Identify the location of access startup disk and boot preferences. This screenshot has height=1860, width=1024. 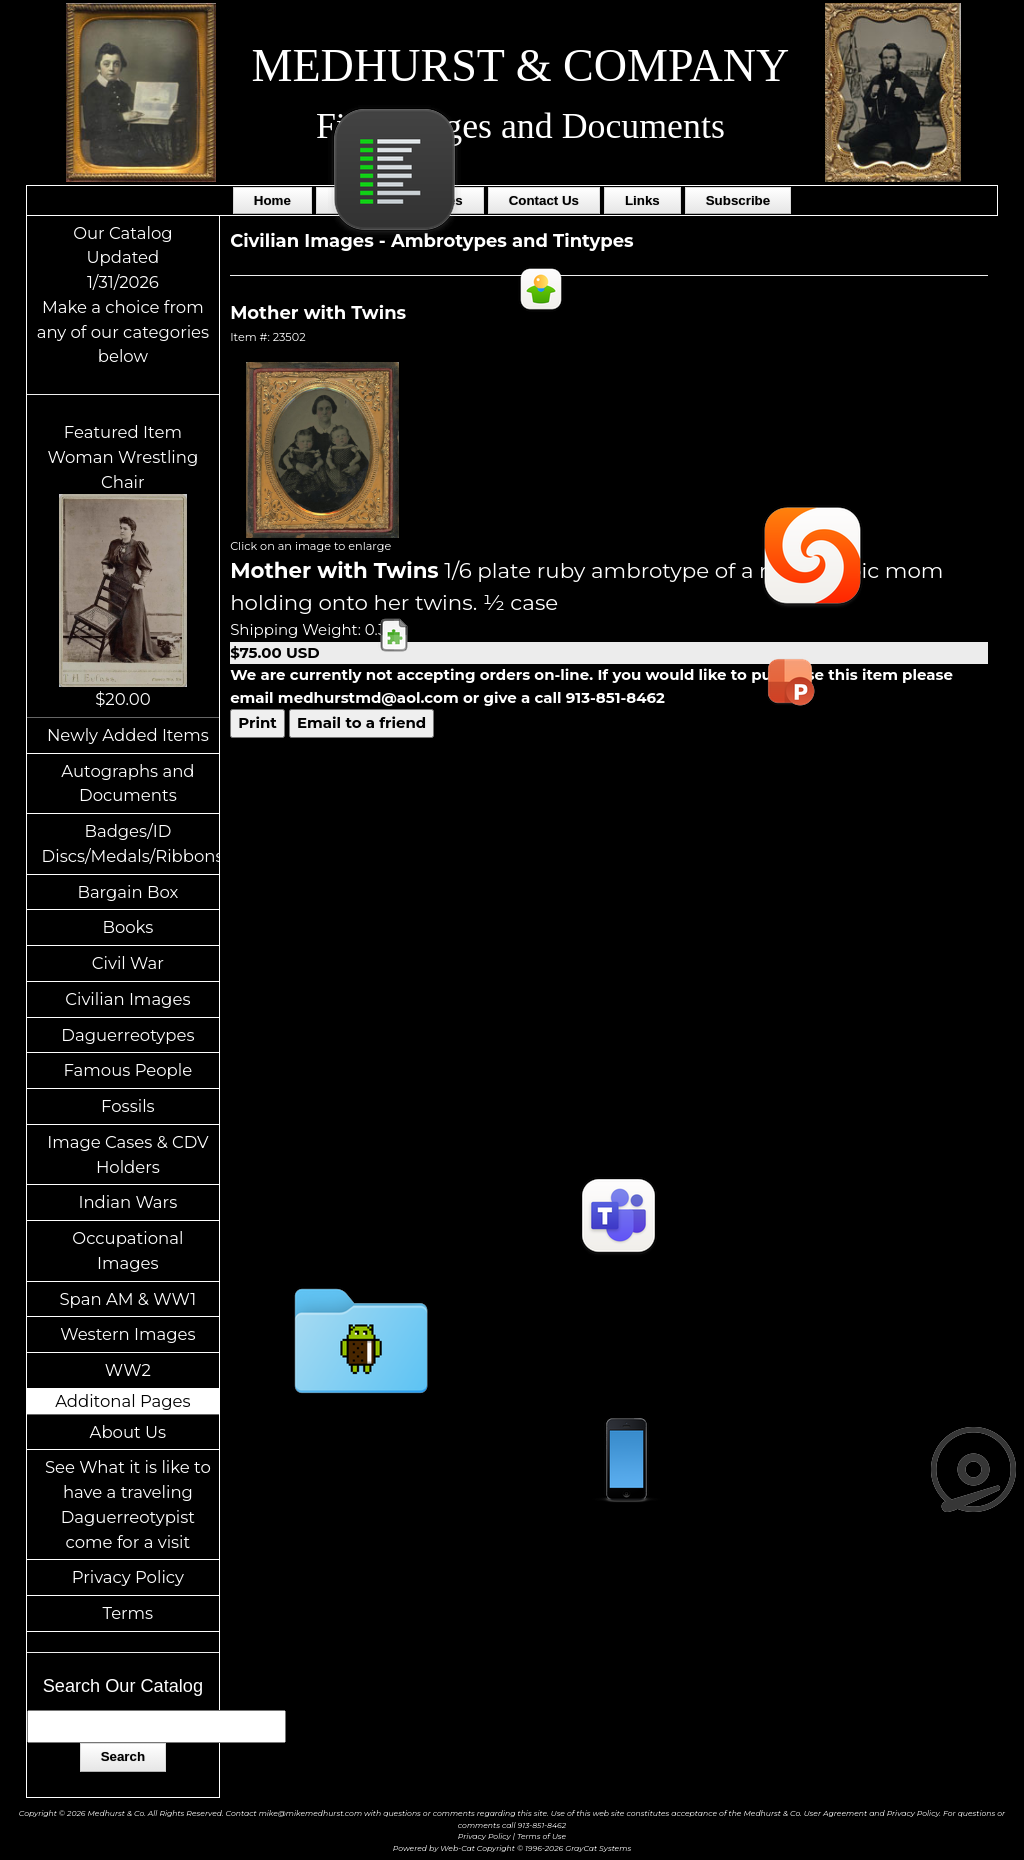
(394, 171).